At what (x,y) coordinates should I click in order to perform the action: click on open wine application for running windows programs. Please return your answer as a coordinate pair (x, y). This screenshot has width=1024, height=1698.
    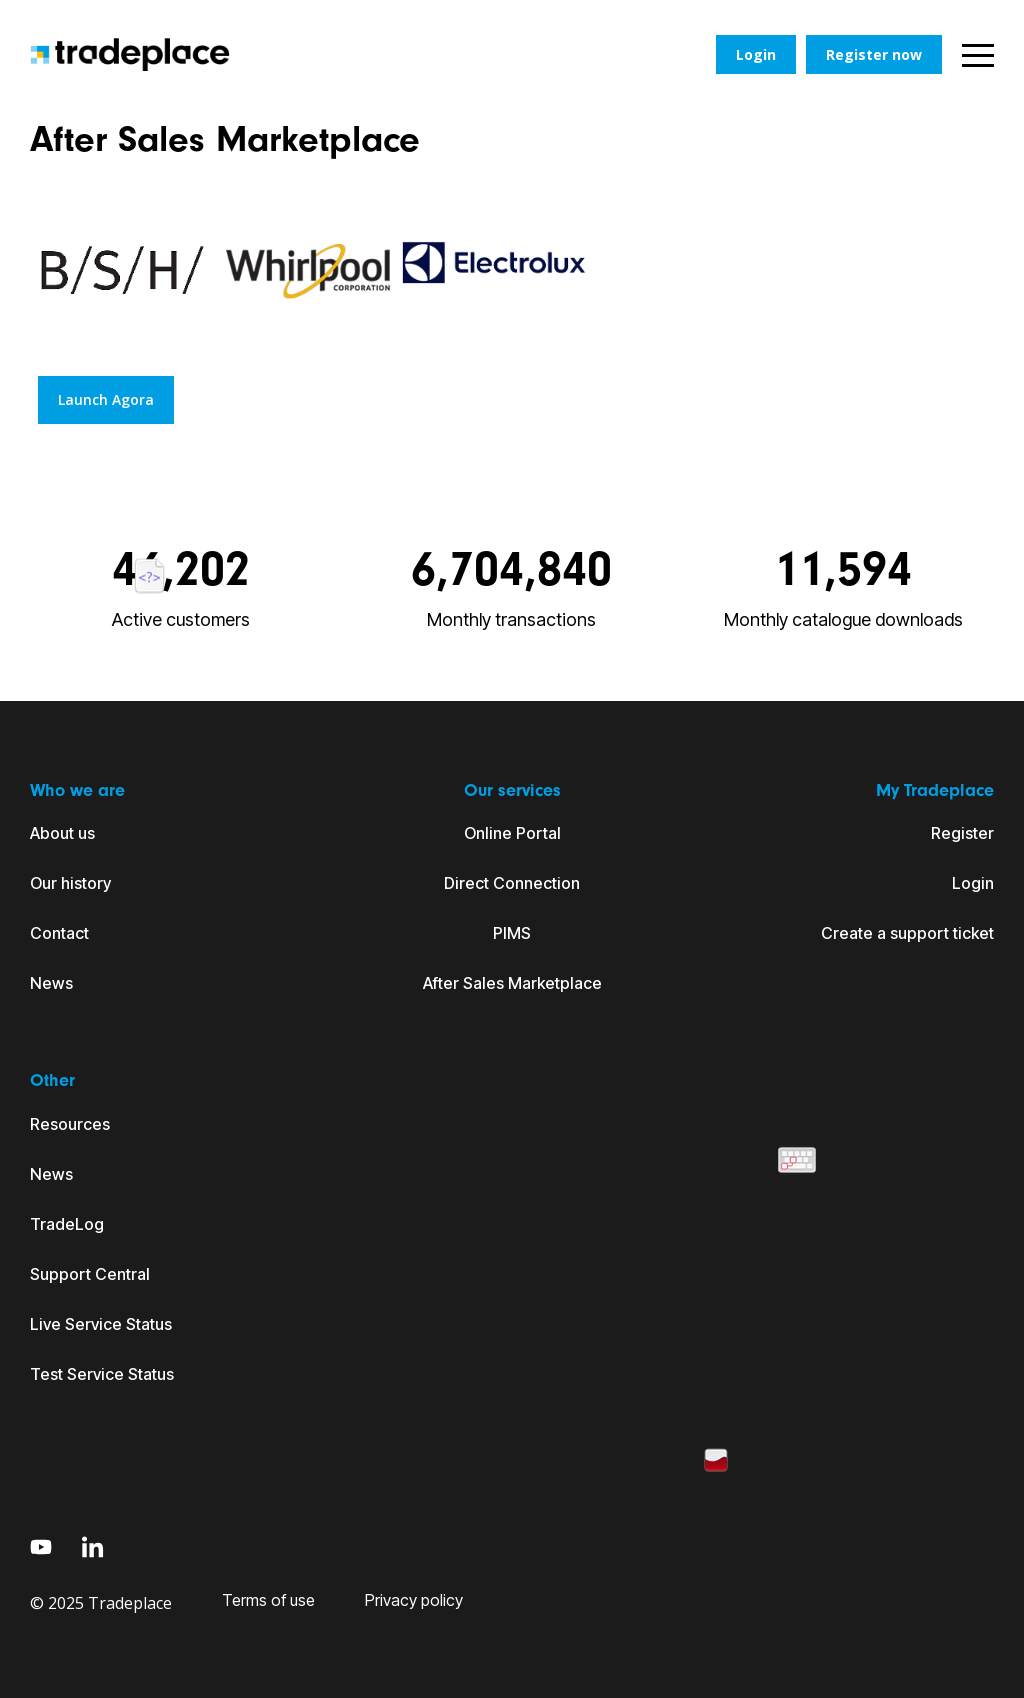
    Looking at the image, I should click on (716, 1460).